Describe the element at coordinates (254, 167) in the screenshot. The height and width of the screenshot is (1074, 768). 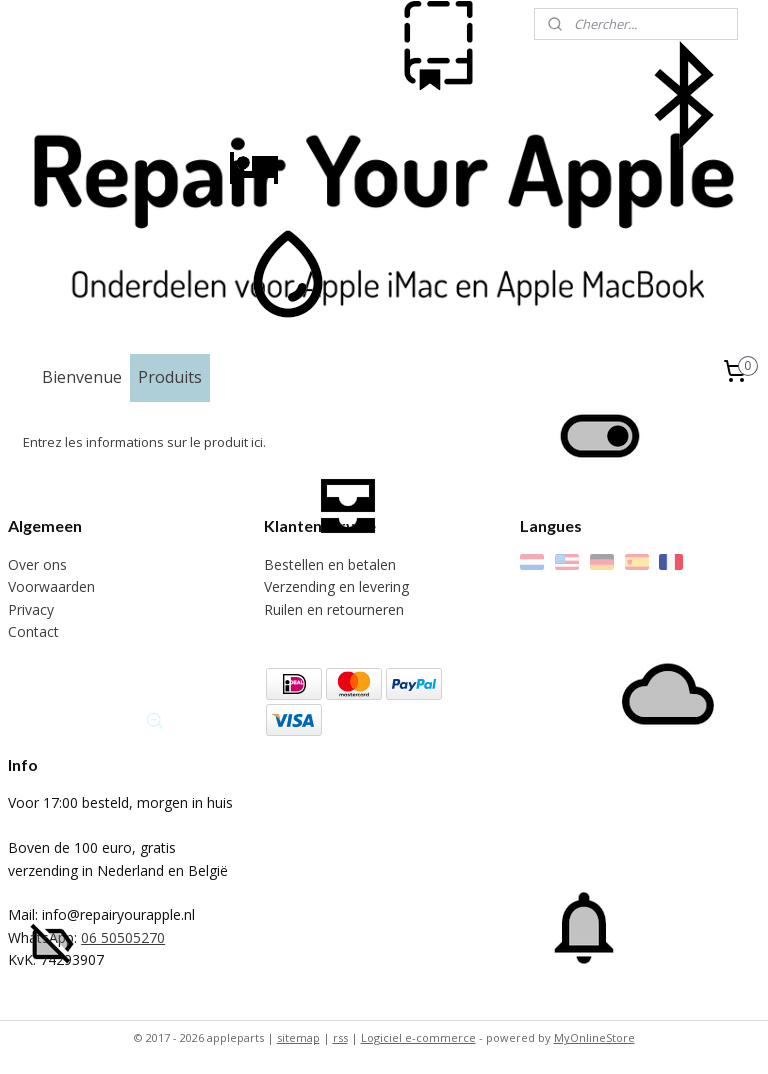
I see `find nearby hotels or accommodations` at that location.